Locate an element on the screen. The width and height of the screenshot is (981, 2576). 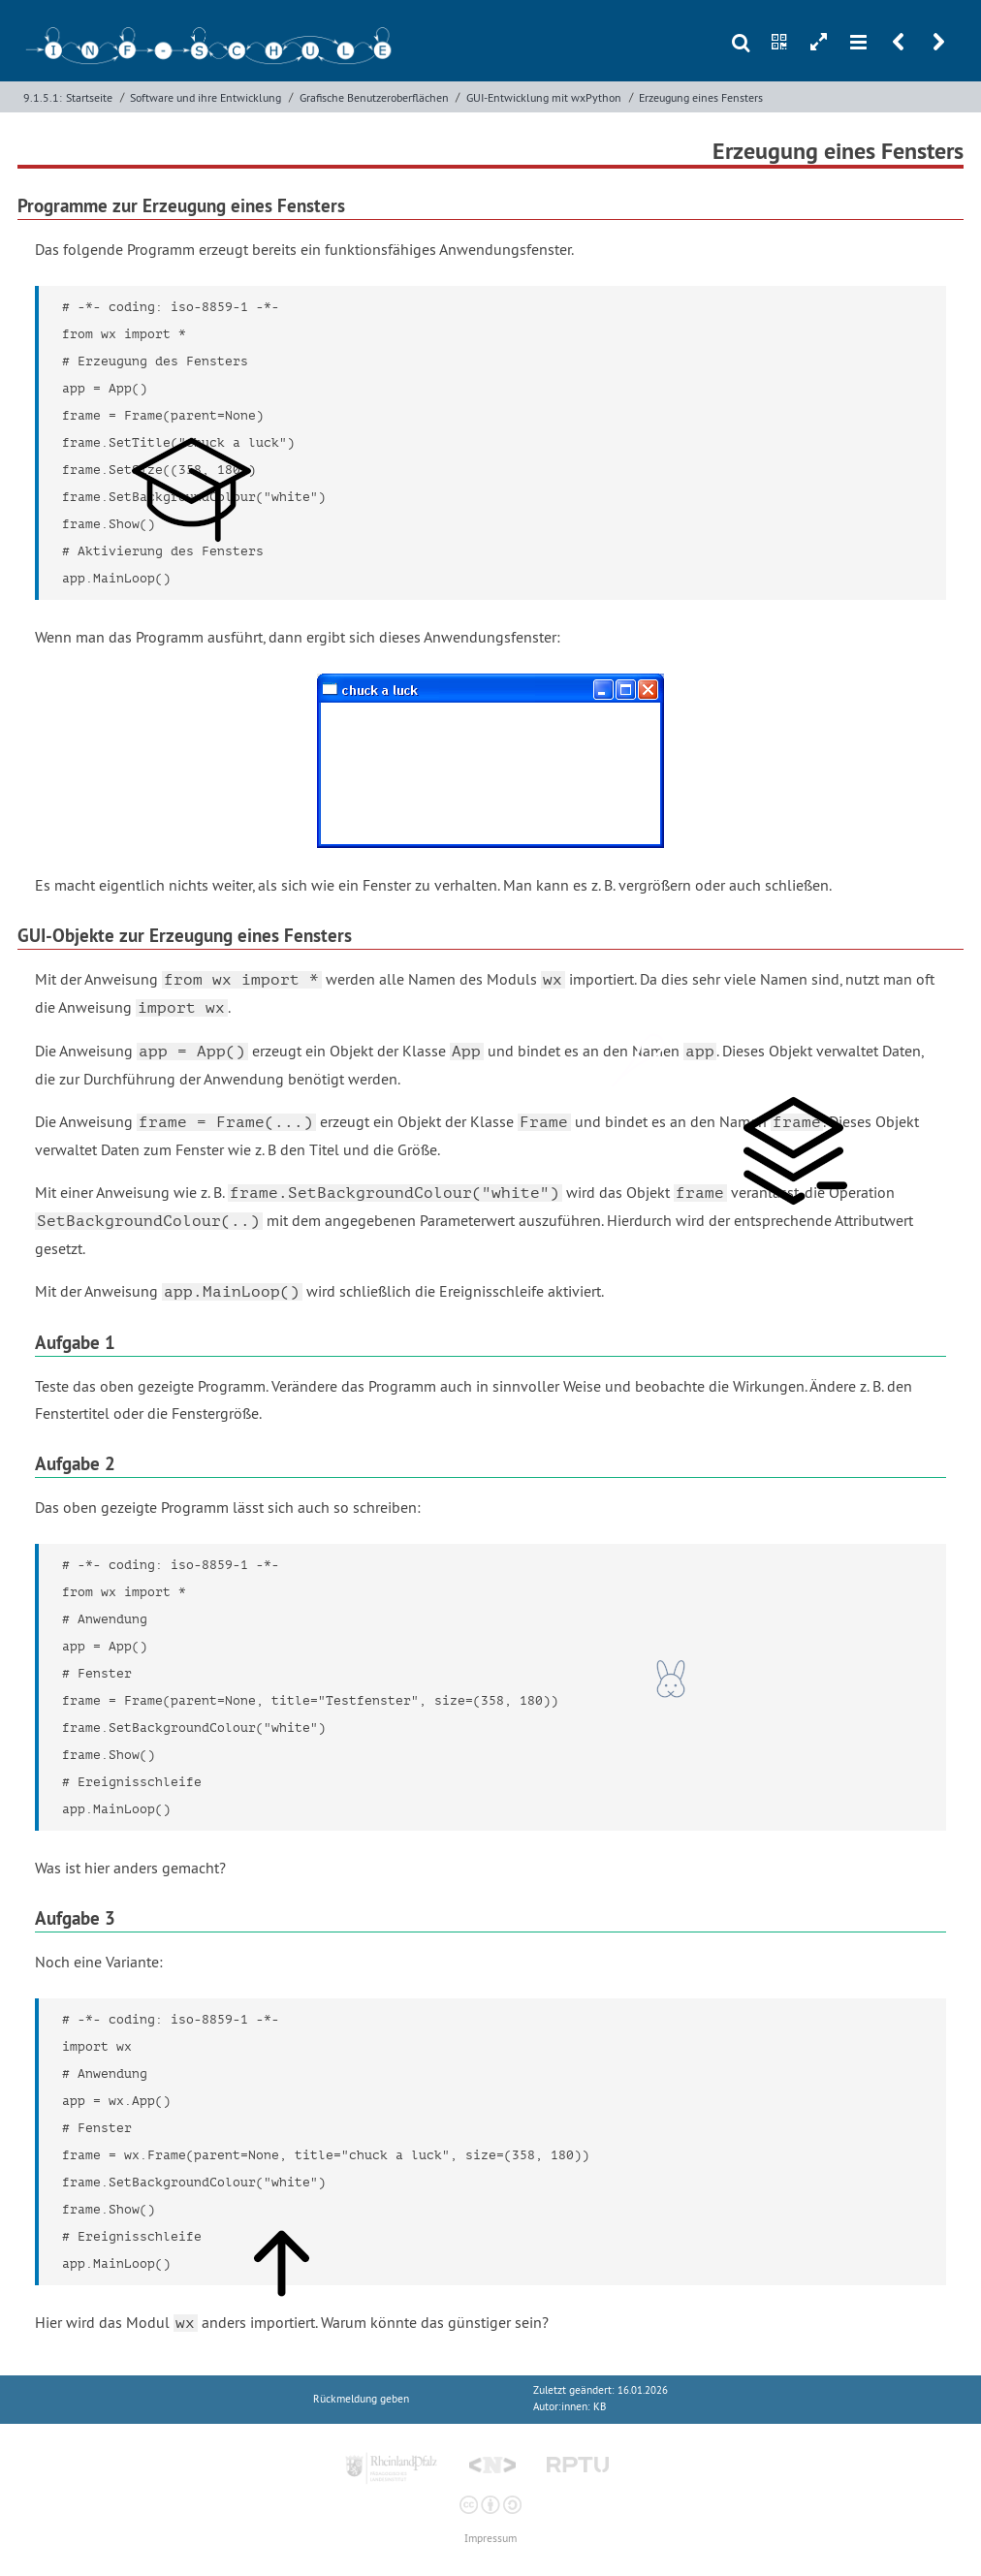
access pet or animal-related features is located at coordinates (671, 1680).